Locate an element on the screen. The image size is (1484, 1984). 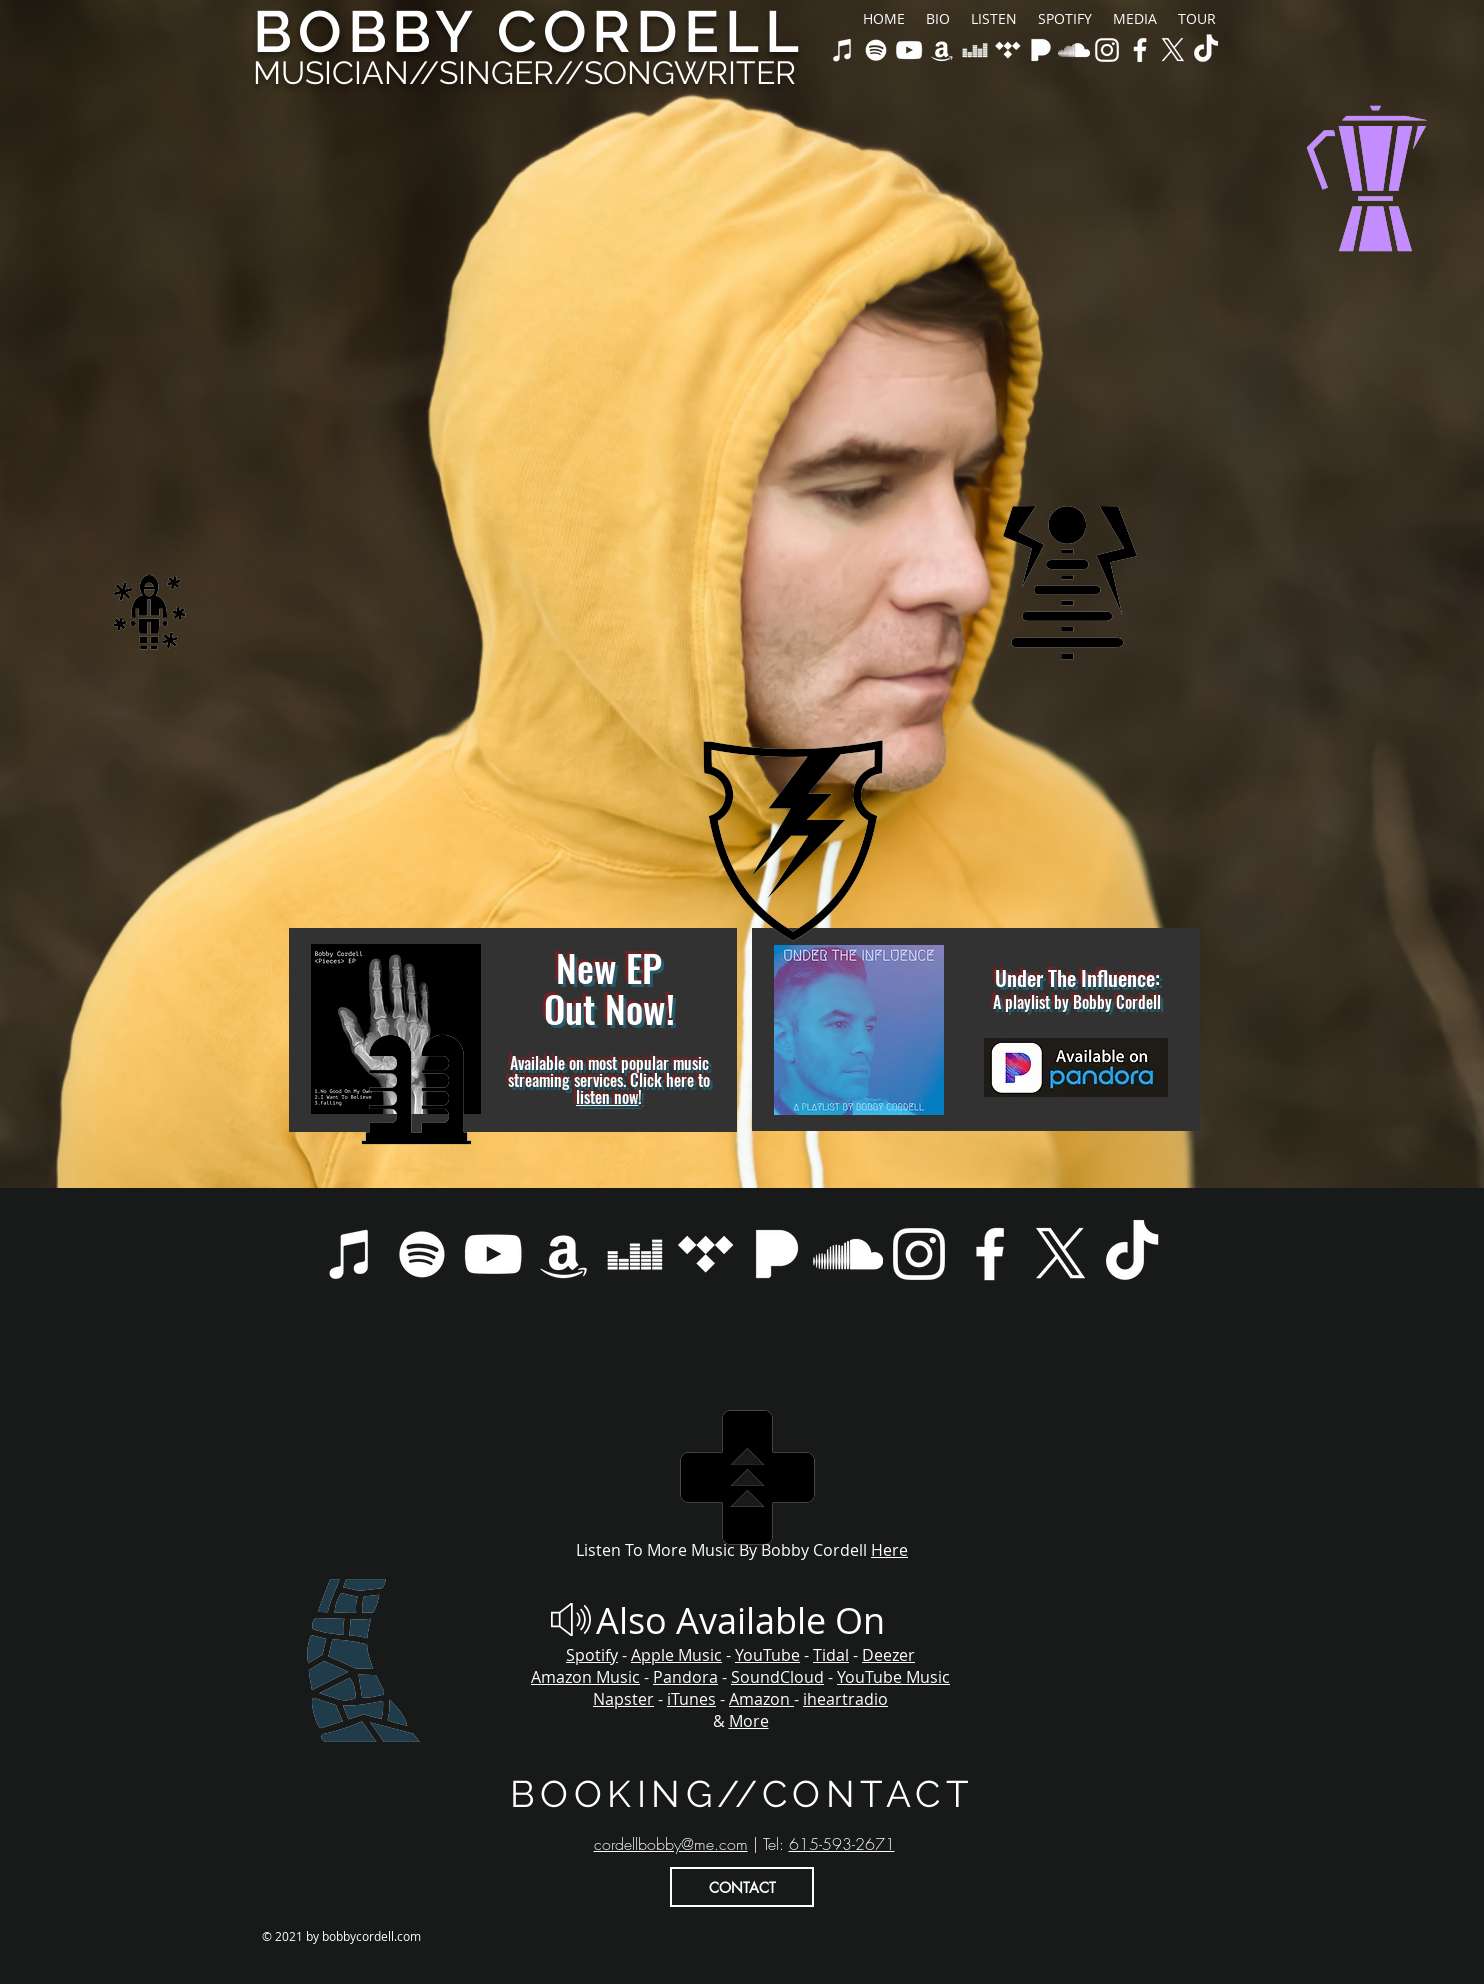
activate electric shield ability is located at coordinates (794, 840).